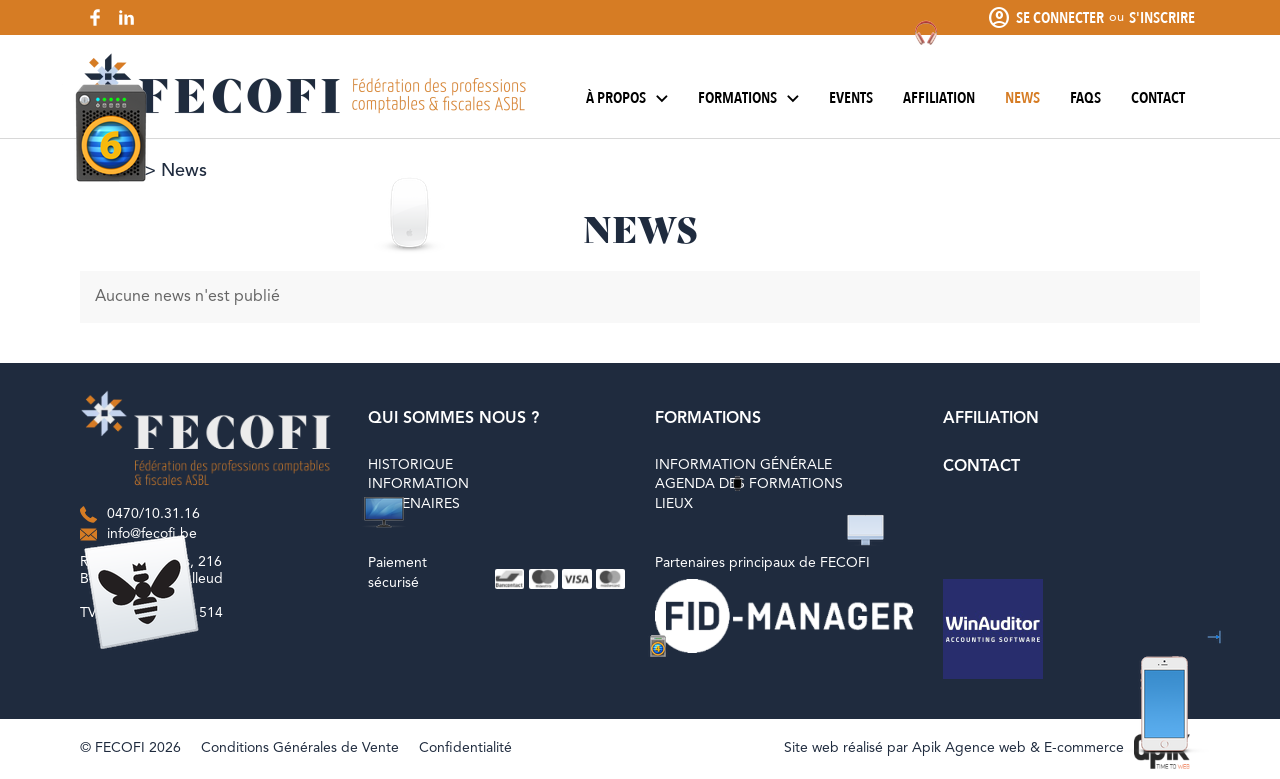 The image size is (1280, 779). What do you see at coordinates (111, 133) in the screenshot?
I see `access RAID 6 storage configuration` at bounding box center [111, 133].